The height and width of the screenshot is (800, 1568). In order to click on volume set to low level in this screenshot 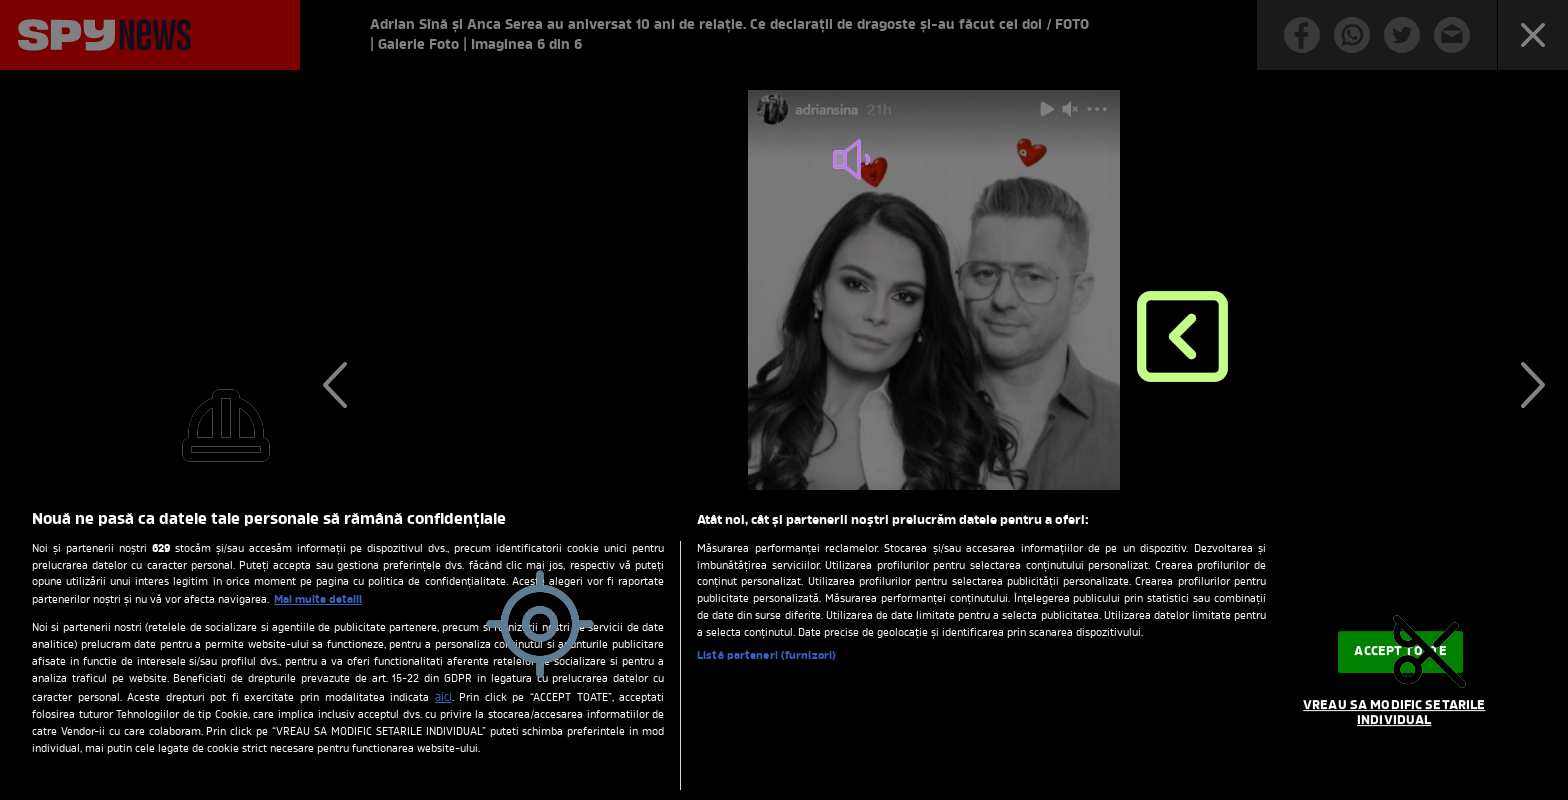, I will do `click(854, 159)`.